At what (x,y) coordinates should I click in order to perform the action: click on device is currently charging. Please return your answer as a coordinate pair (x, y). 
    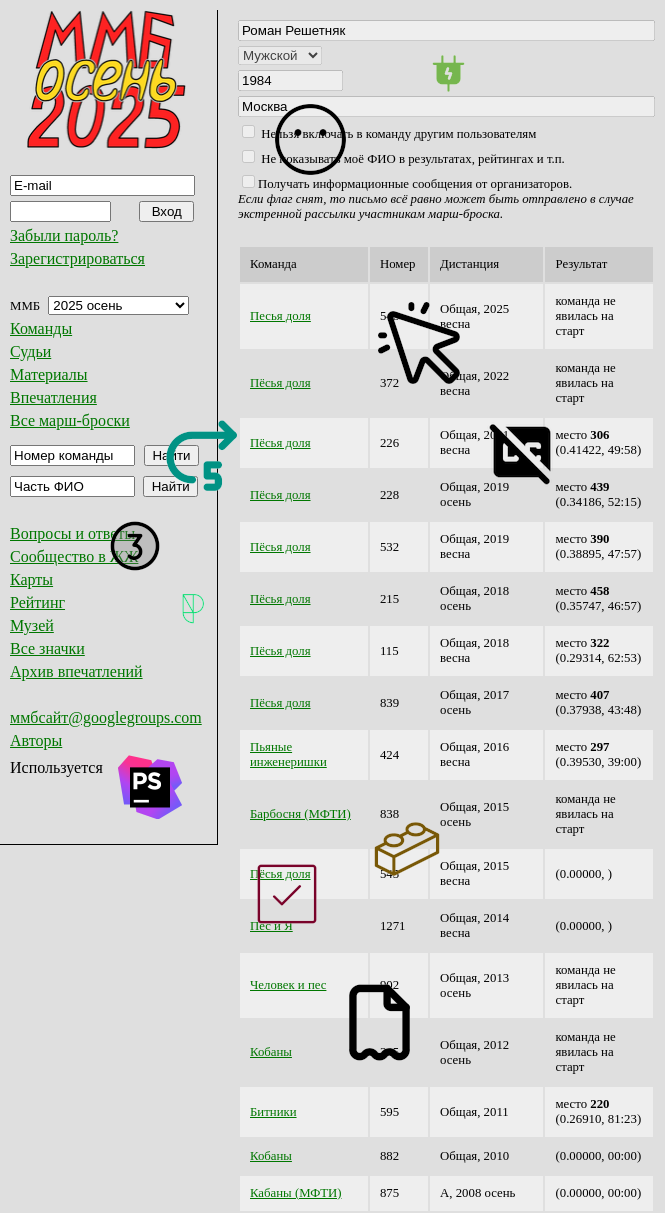
    Looking at the image, I should click on (448, 73).